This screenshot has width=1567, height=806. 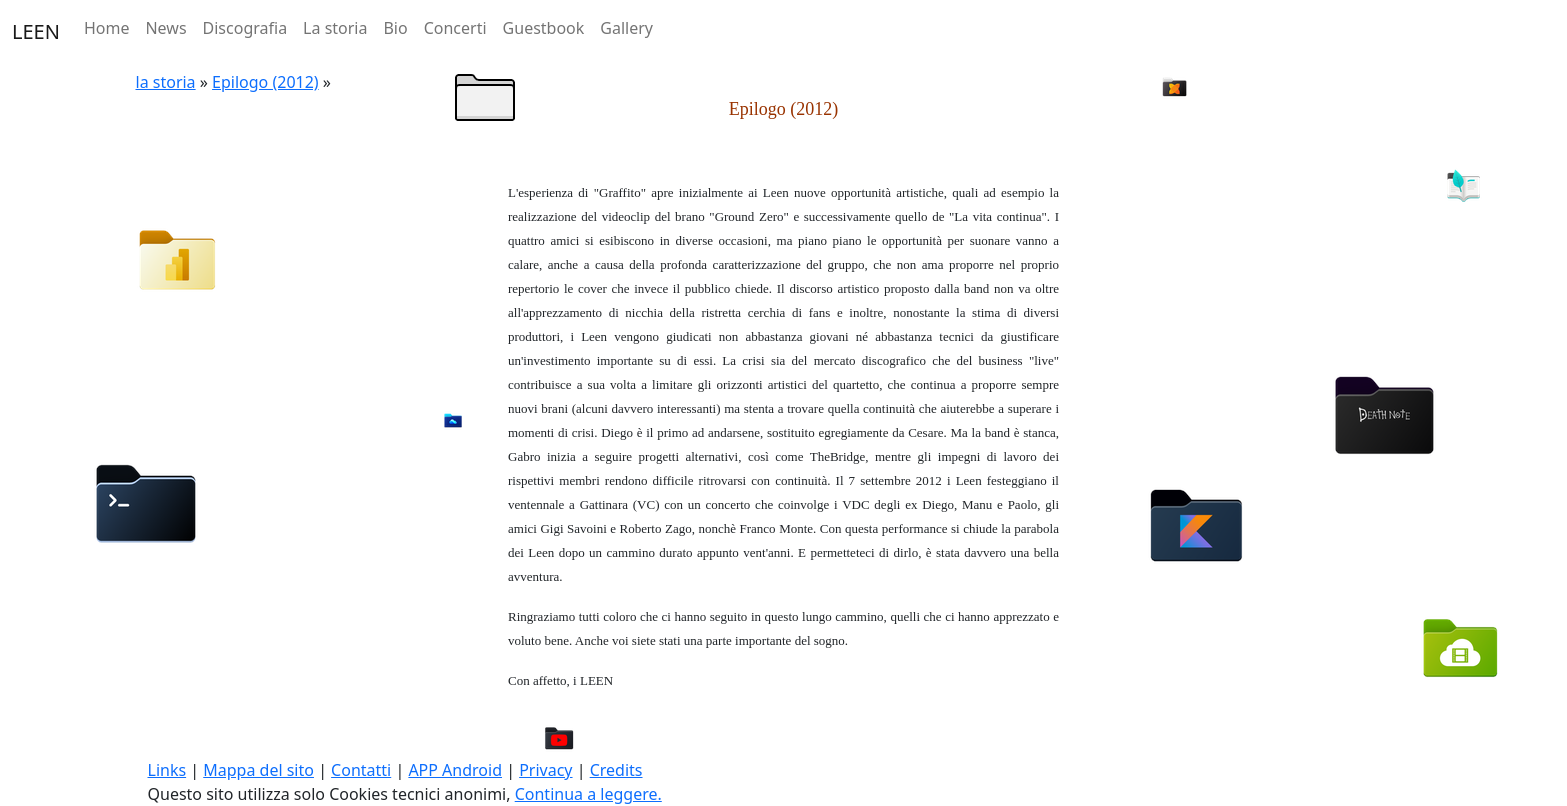 I want to click on open folder containing Power BI files, so click(x=177, y=262).